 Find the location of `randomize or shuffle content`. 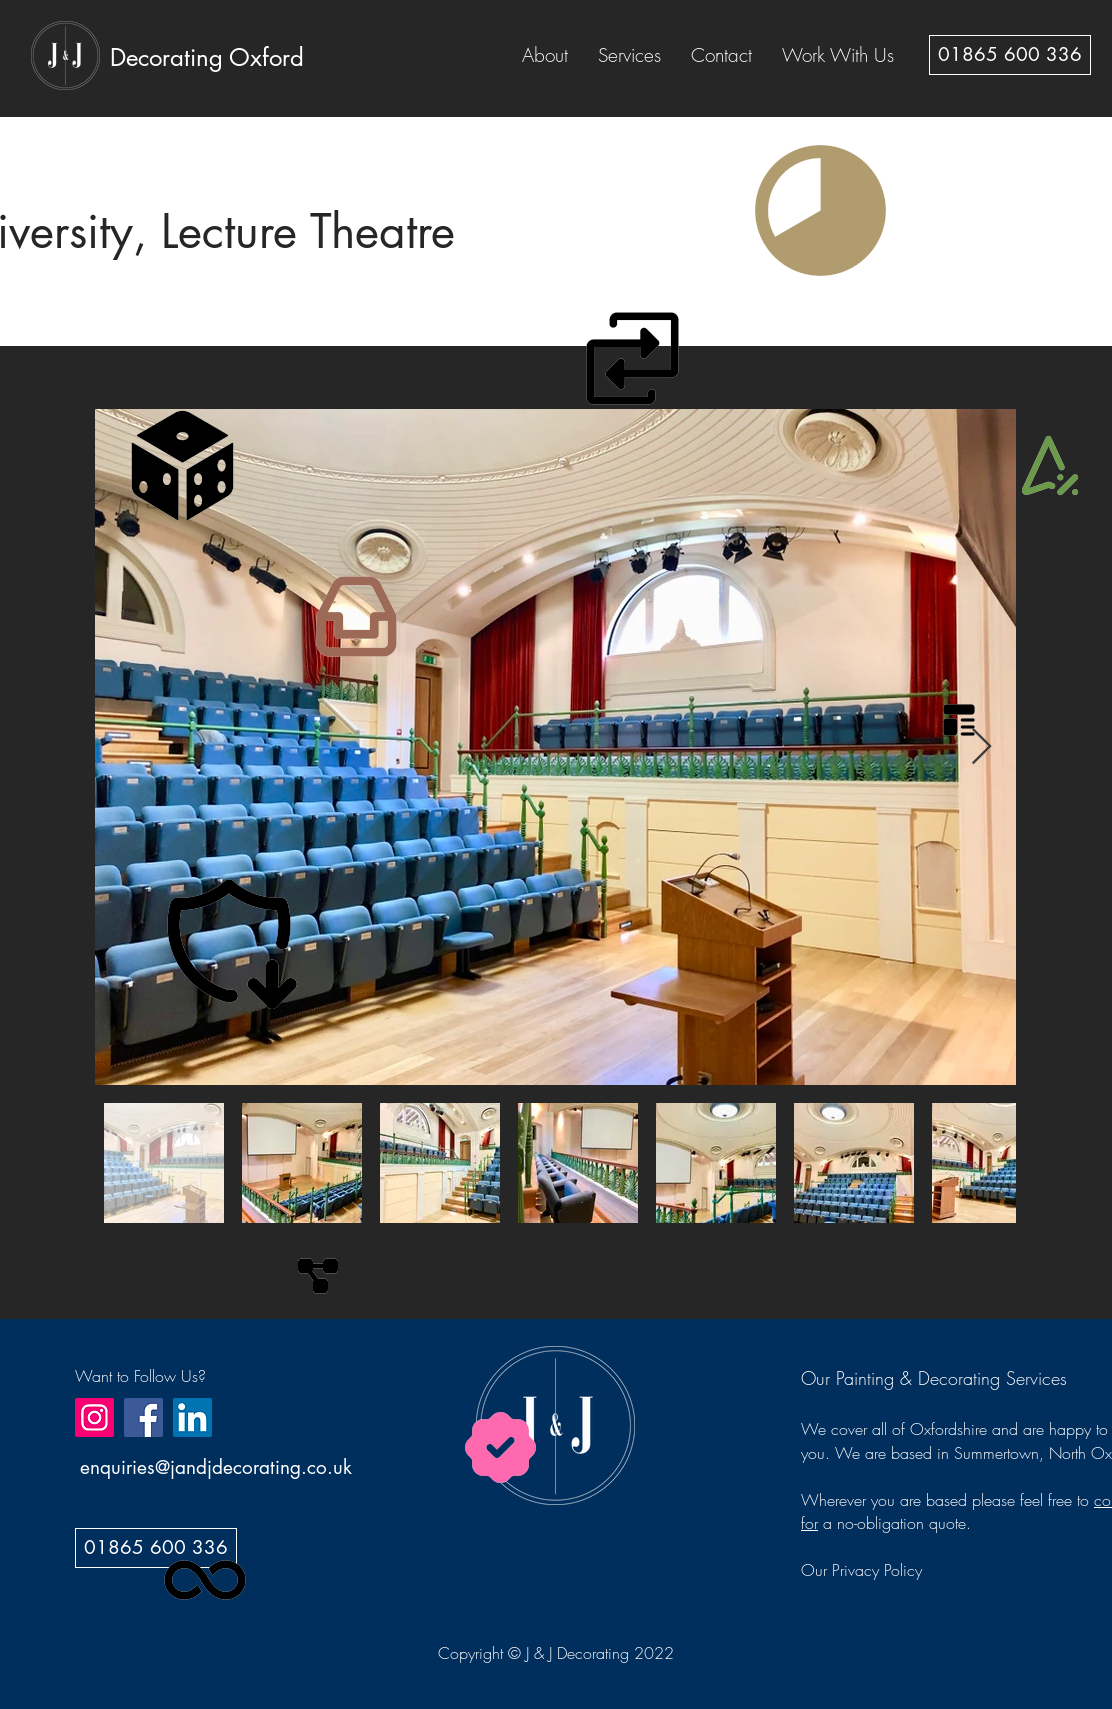

randomize or shuffle content is located at coordinates (182, 465).